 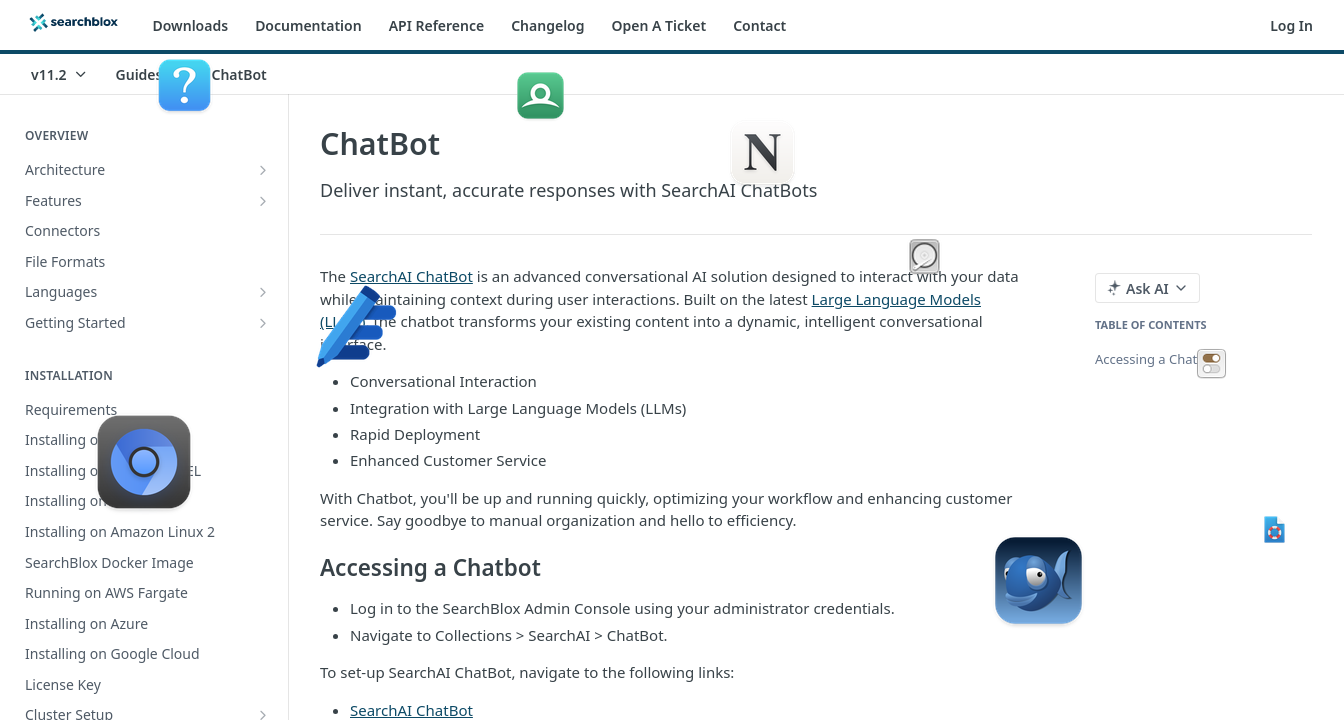 What do you see at coordinates (762, 152) in the screenshot?
I see `open notion app` at bounding box center [762, 152].